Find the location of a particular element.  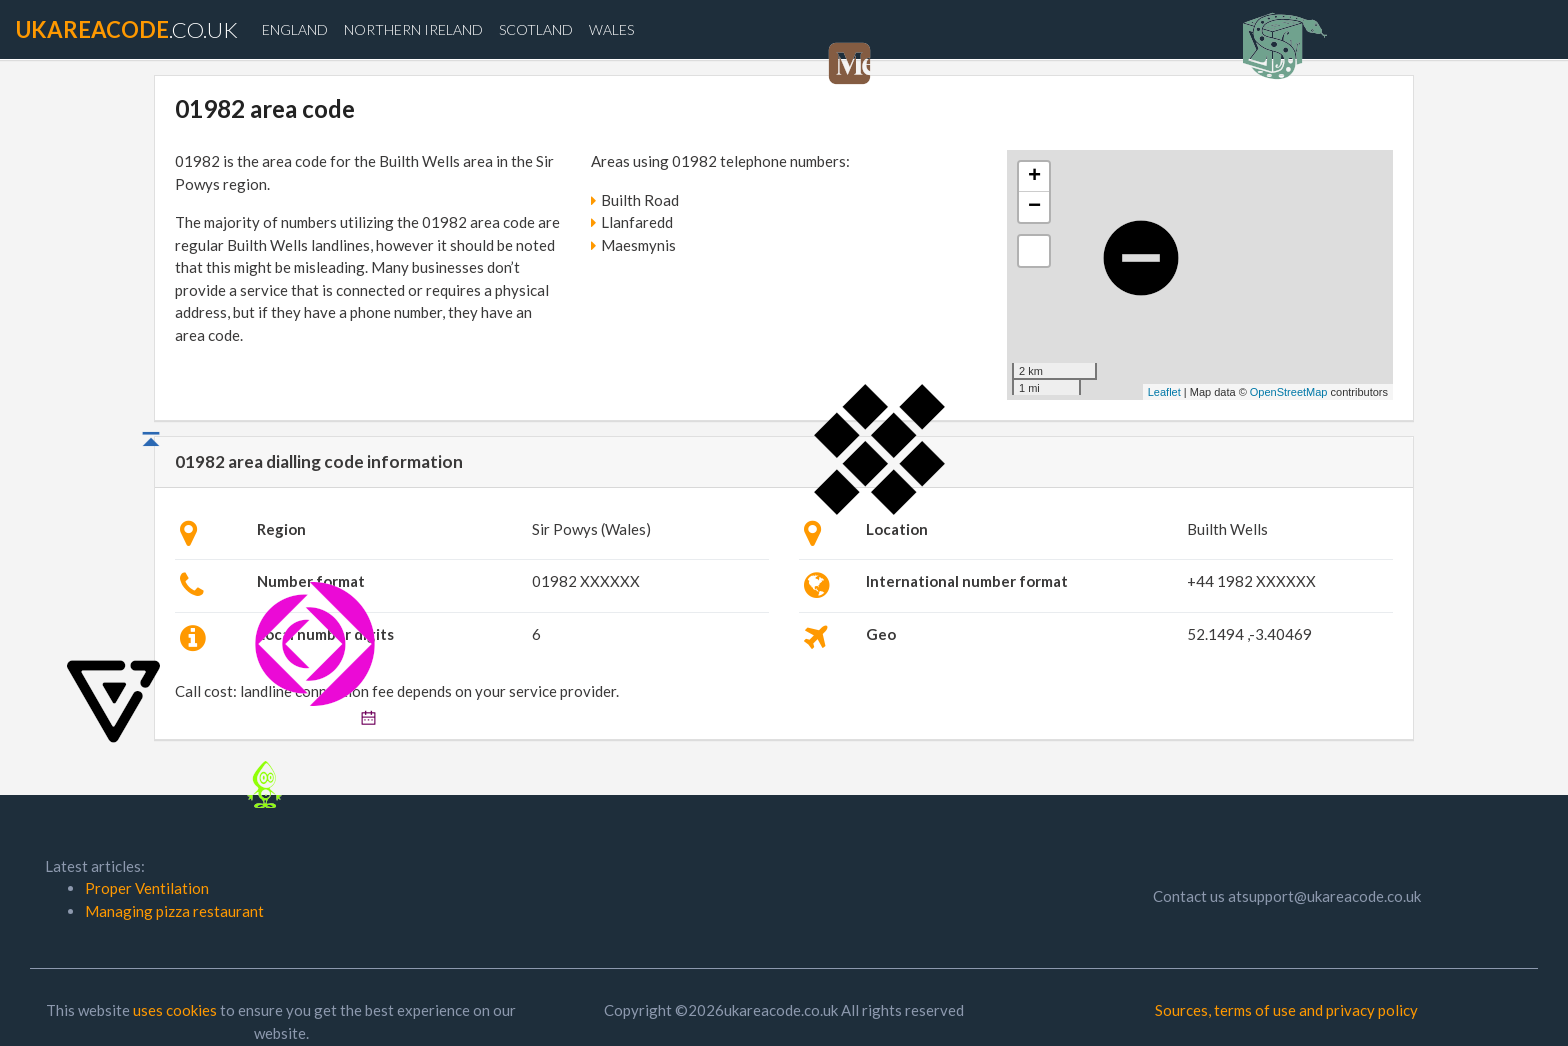

claris app or service logo is located at coordinates (315, 644).